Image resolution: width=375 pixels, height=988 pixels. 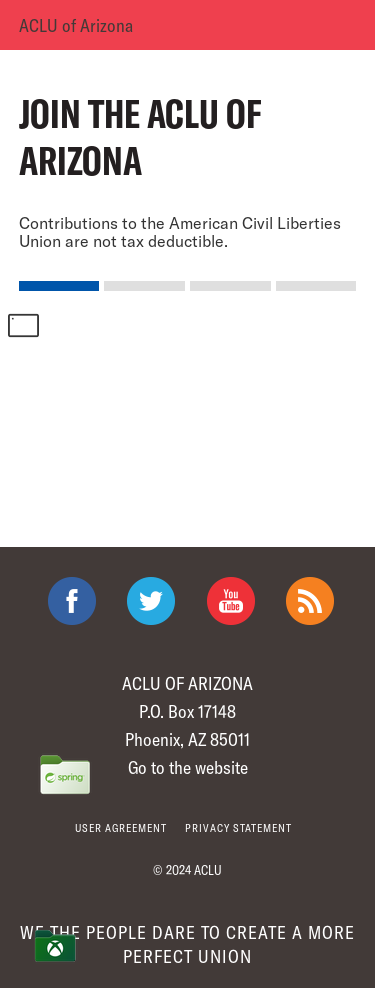 What do you see at coordinates (23, 325) in the screenshot?
I see `indicates tablet device connected` at bounding box center [23, 325].